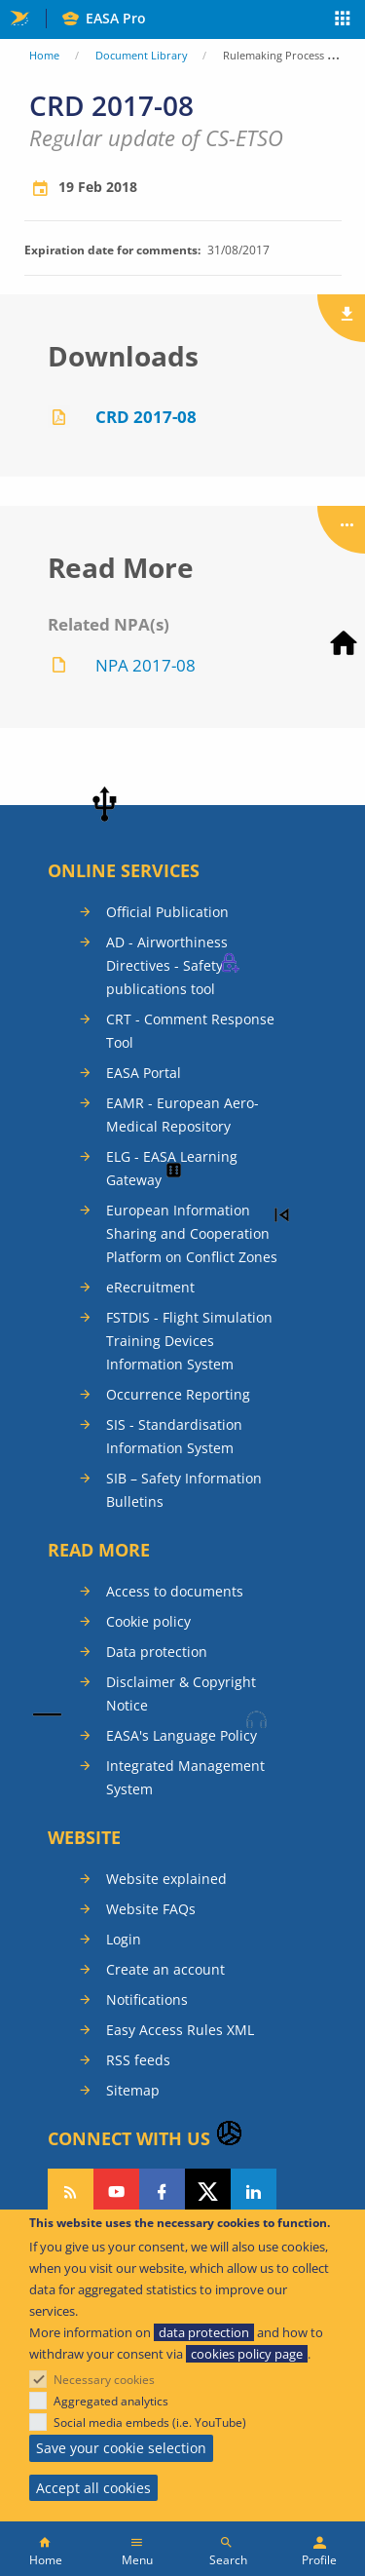  Describe the element at coordinates (104, 804) in the screenshot. I see `connect a USB device` at that location.